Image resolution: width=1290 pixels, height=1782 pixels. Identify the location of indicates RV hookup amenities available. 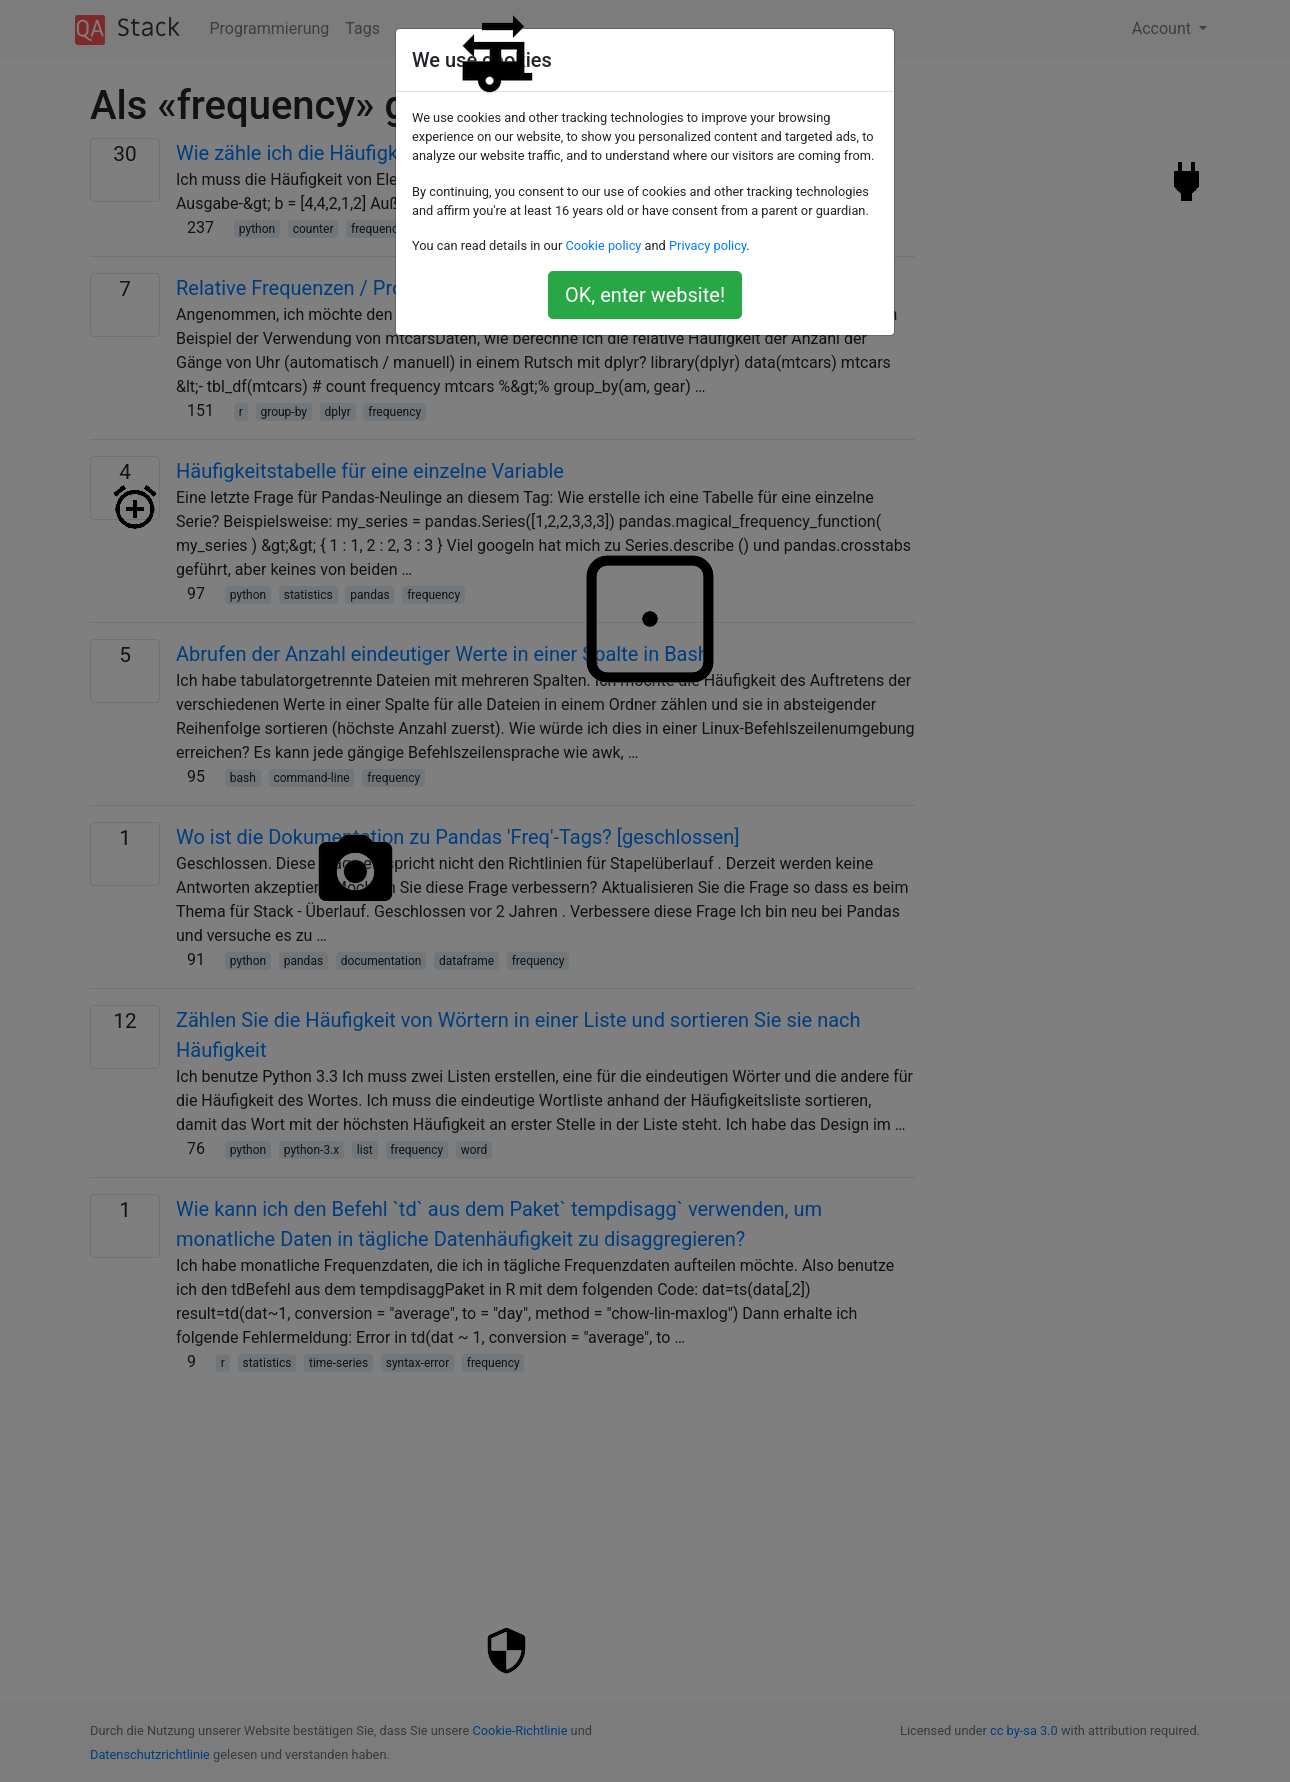
(493, 53).